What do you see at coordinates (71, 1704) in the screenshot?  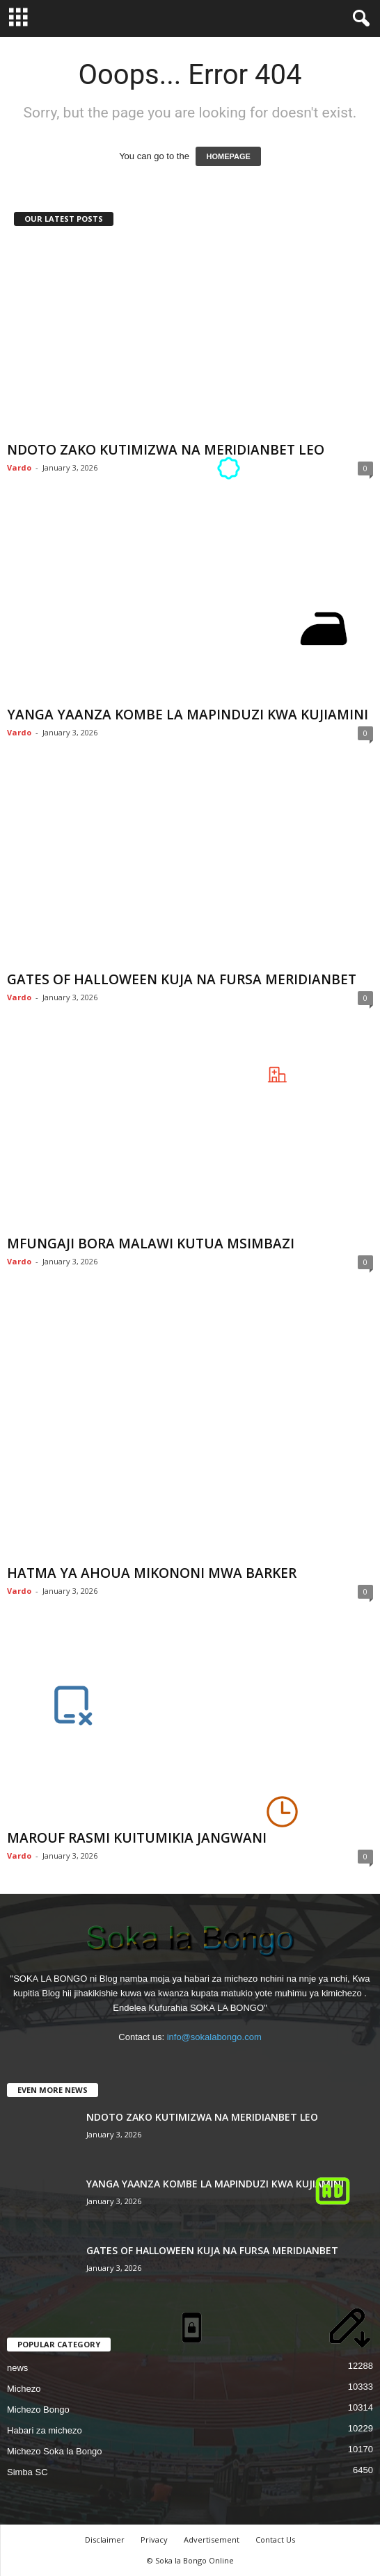 I see `disconnect or remove iPad device` at bounding box center [71, 1704].